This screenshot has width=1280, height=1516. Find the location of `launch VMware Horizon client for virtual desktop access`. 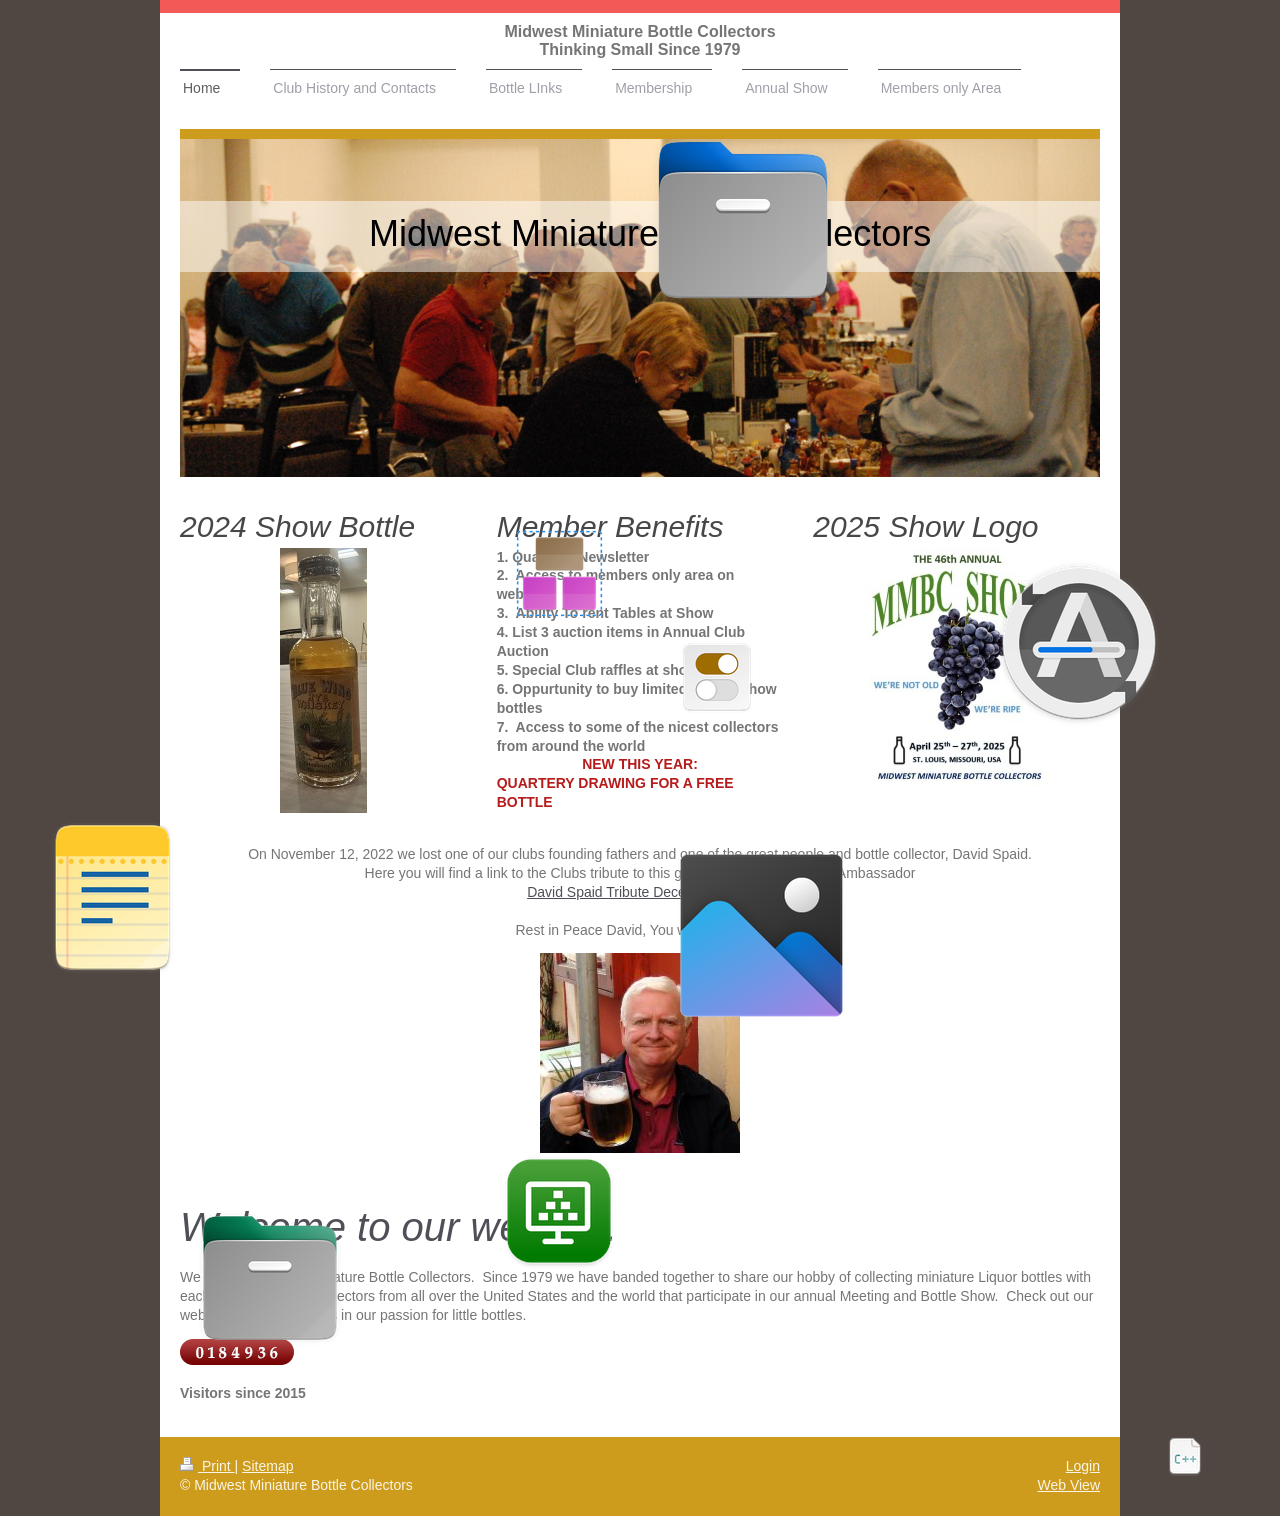

launch VMware Horizon client for virtual desktop access is located at coordinates (559, 1211).